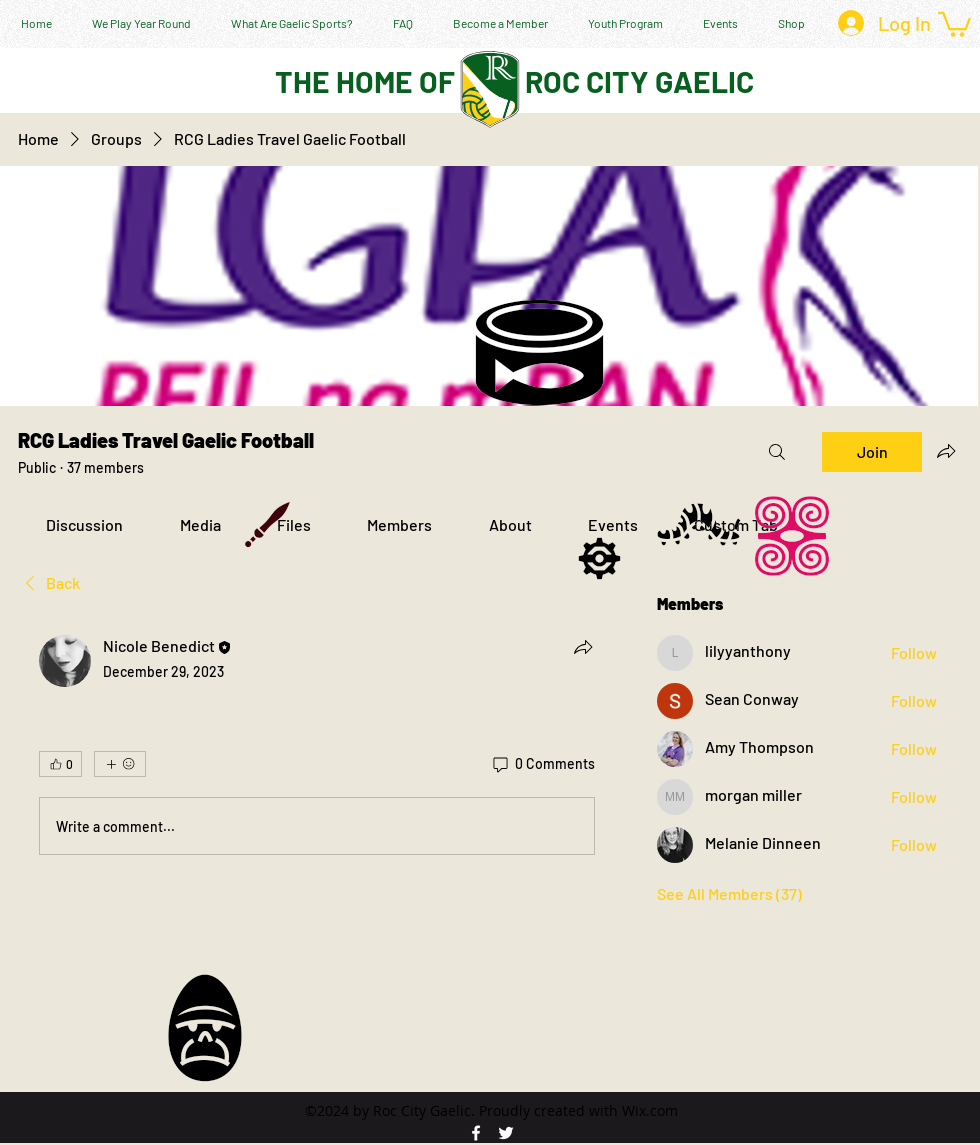 Image resolution: width=980 pixels, height=1145 pixels. Describe the element at coordinates (792, 536) in the screenshot. I see `dwennimmen adinkra symbol representing humility and strength` at that location.